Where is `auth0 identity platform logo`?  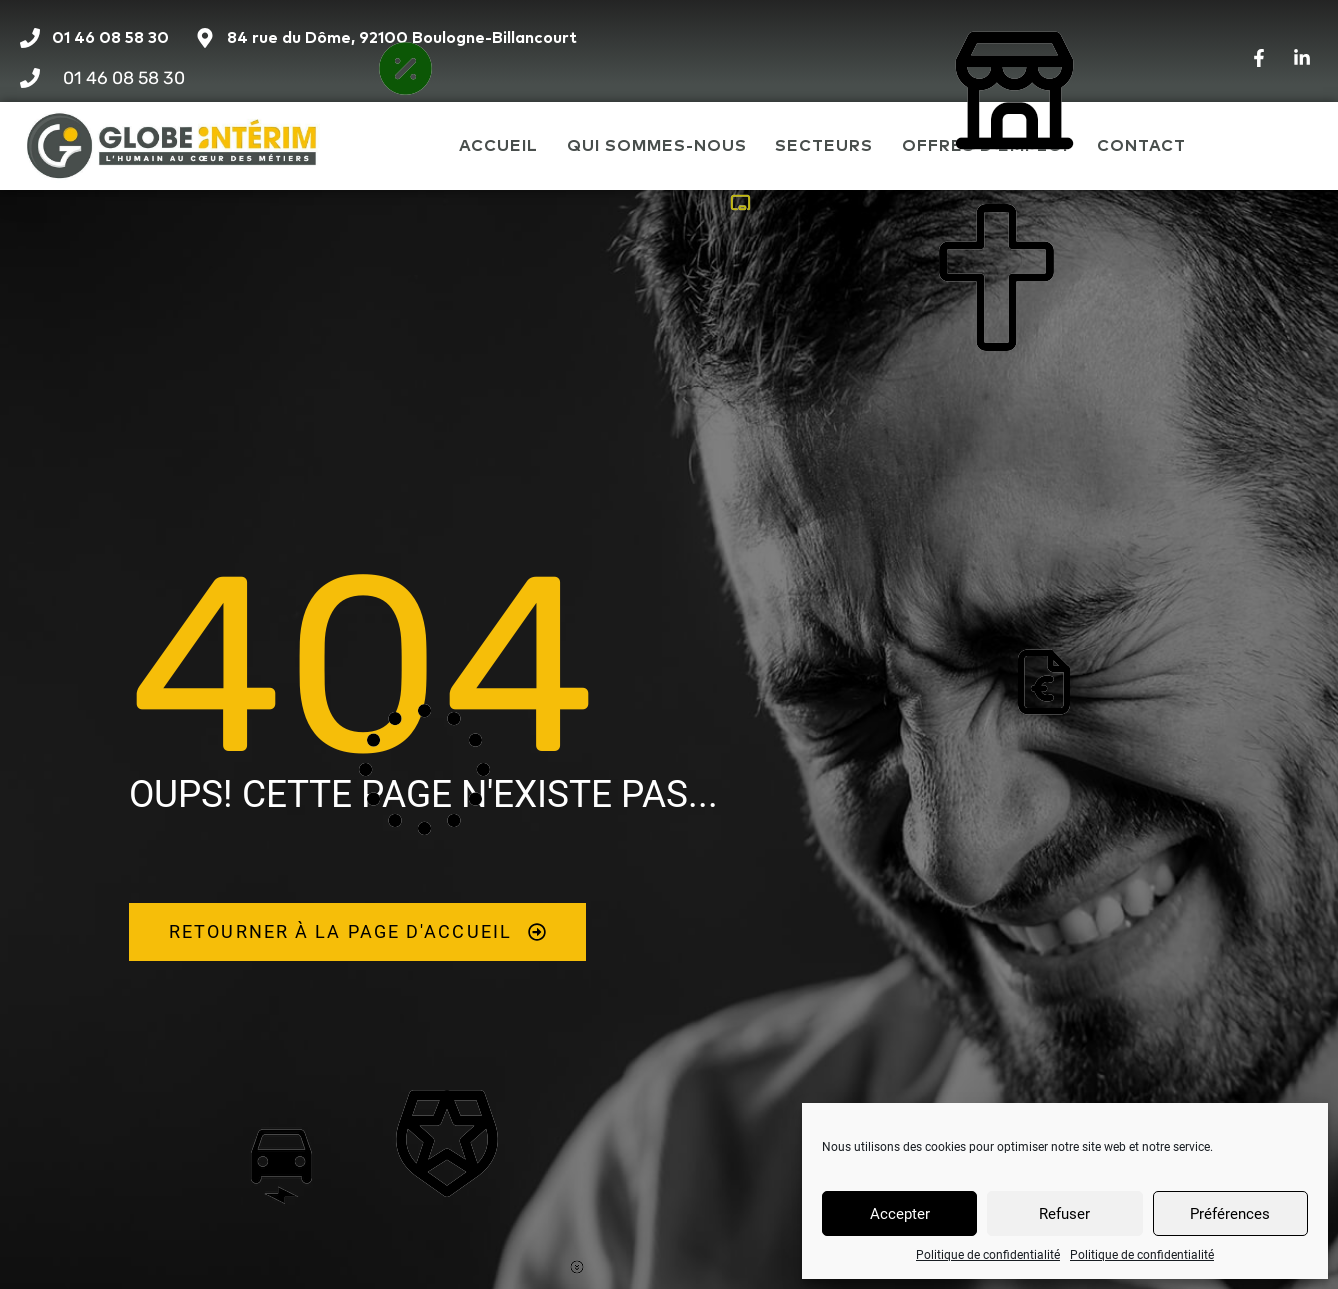 auth0 identity platform logo is located at coordinates (447, 1141).